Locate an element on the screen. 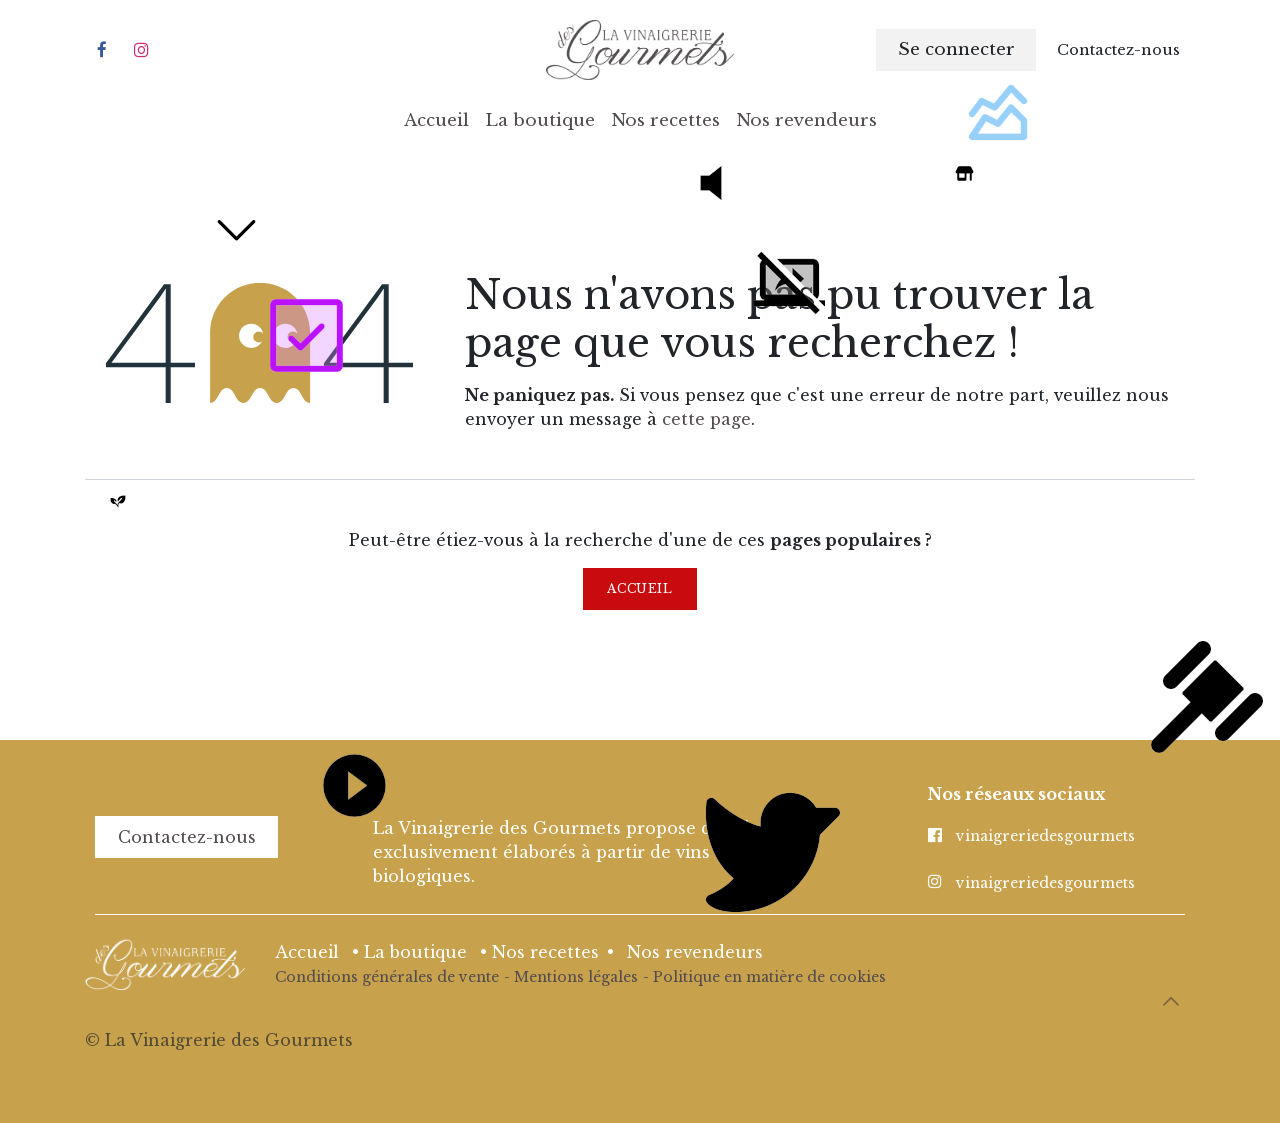  stop sharing your screen is located at coordinates (789, 282).